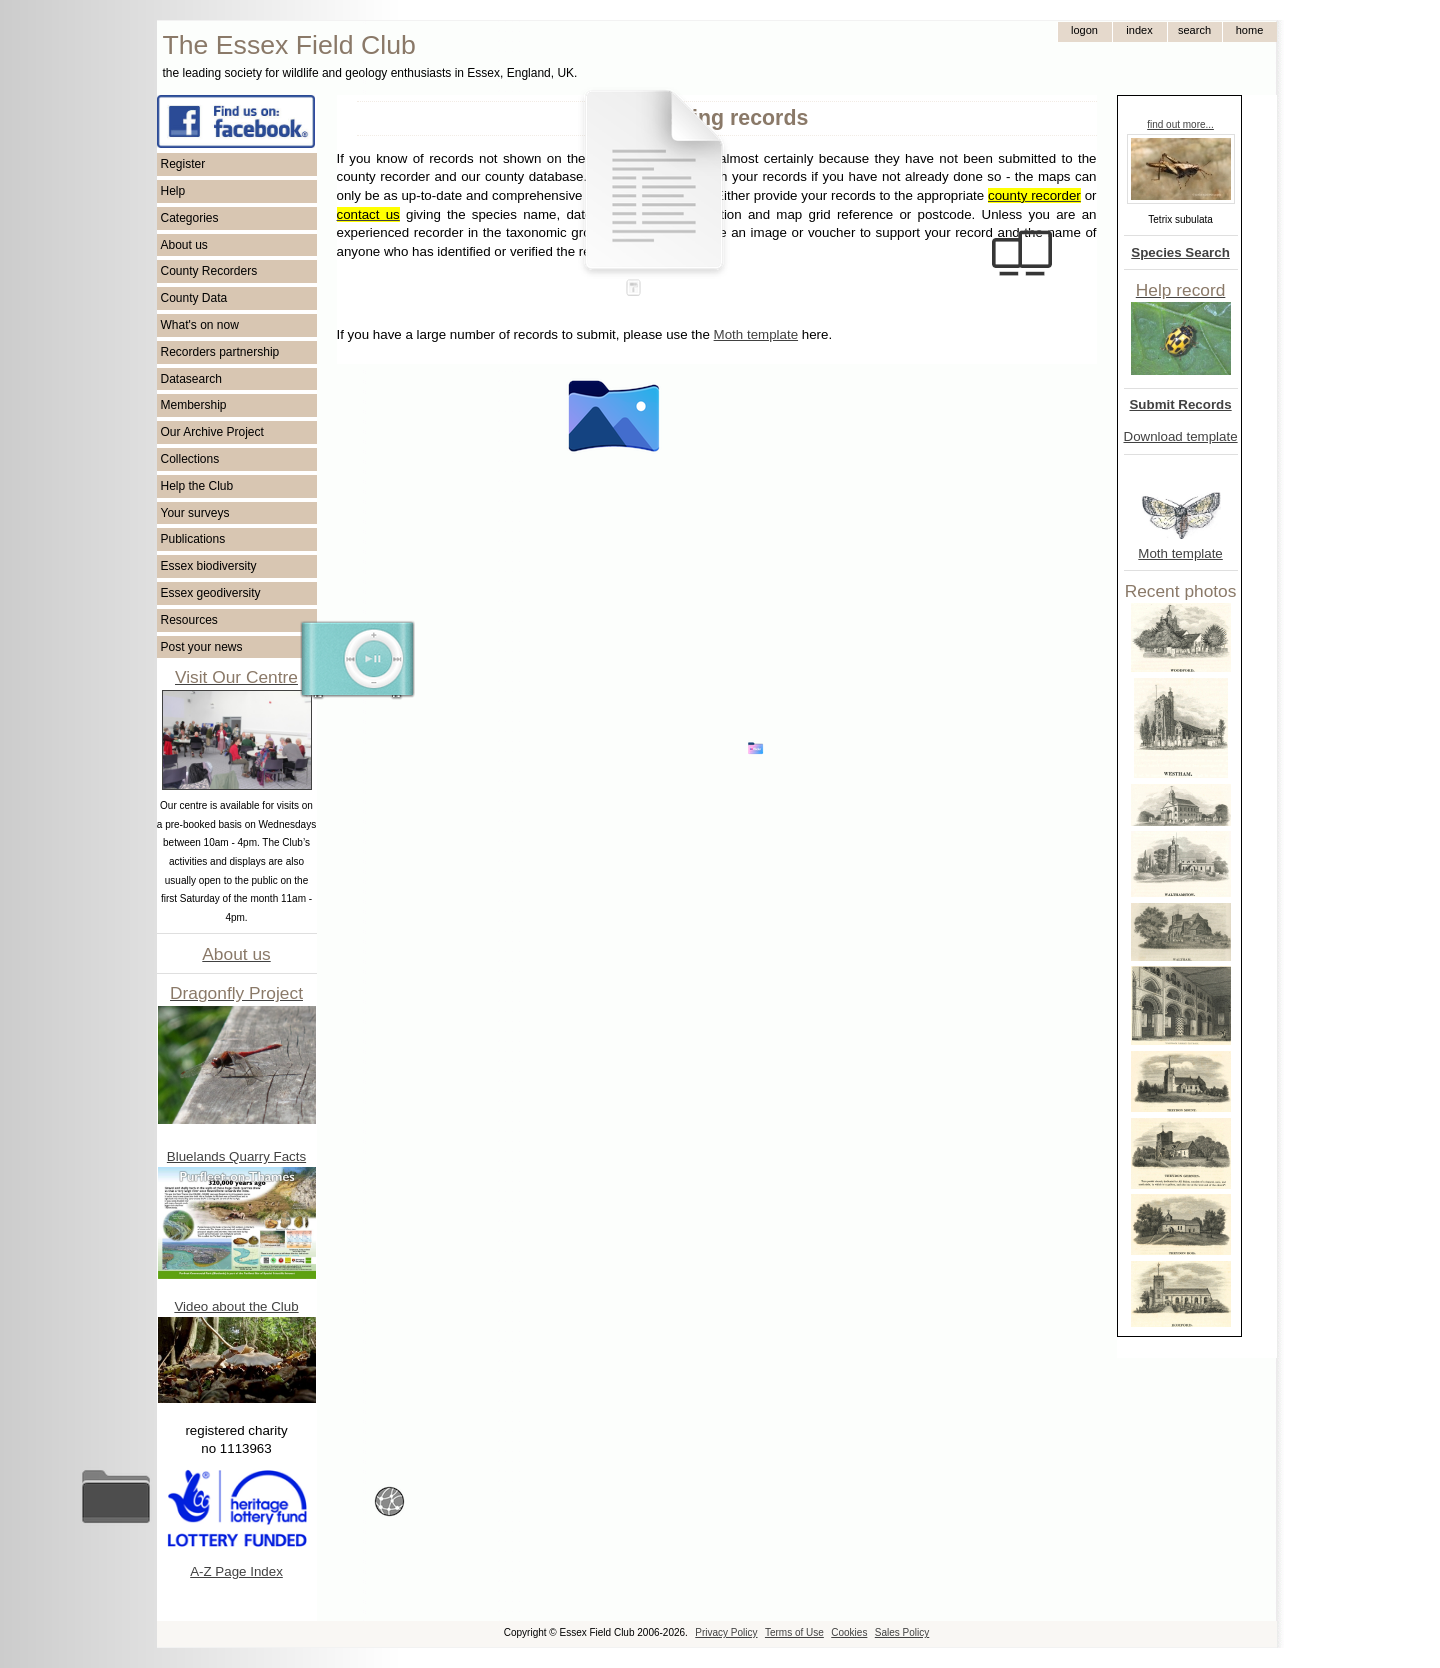  What do you see at coordinates (755, 748) in the screenshot?
I see `open folder containing flickr downloads or exports` at bounding box center [755, 748].